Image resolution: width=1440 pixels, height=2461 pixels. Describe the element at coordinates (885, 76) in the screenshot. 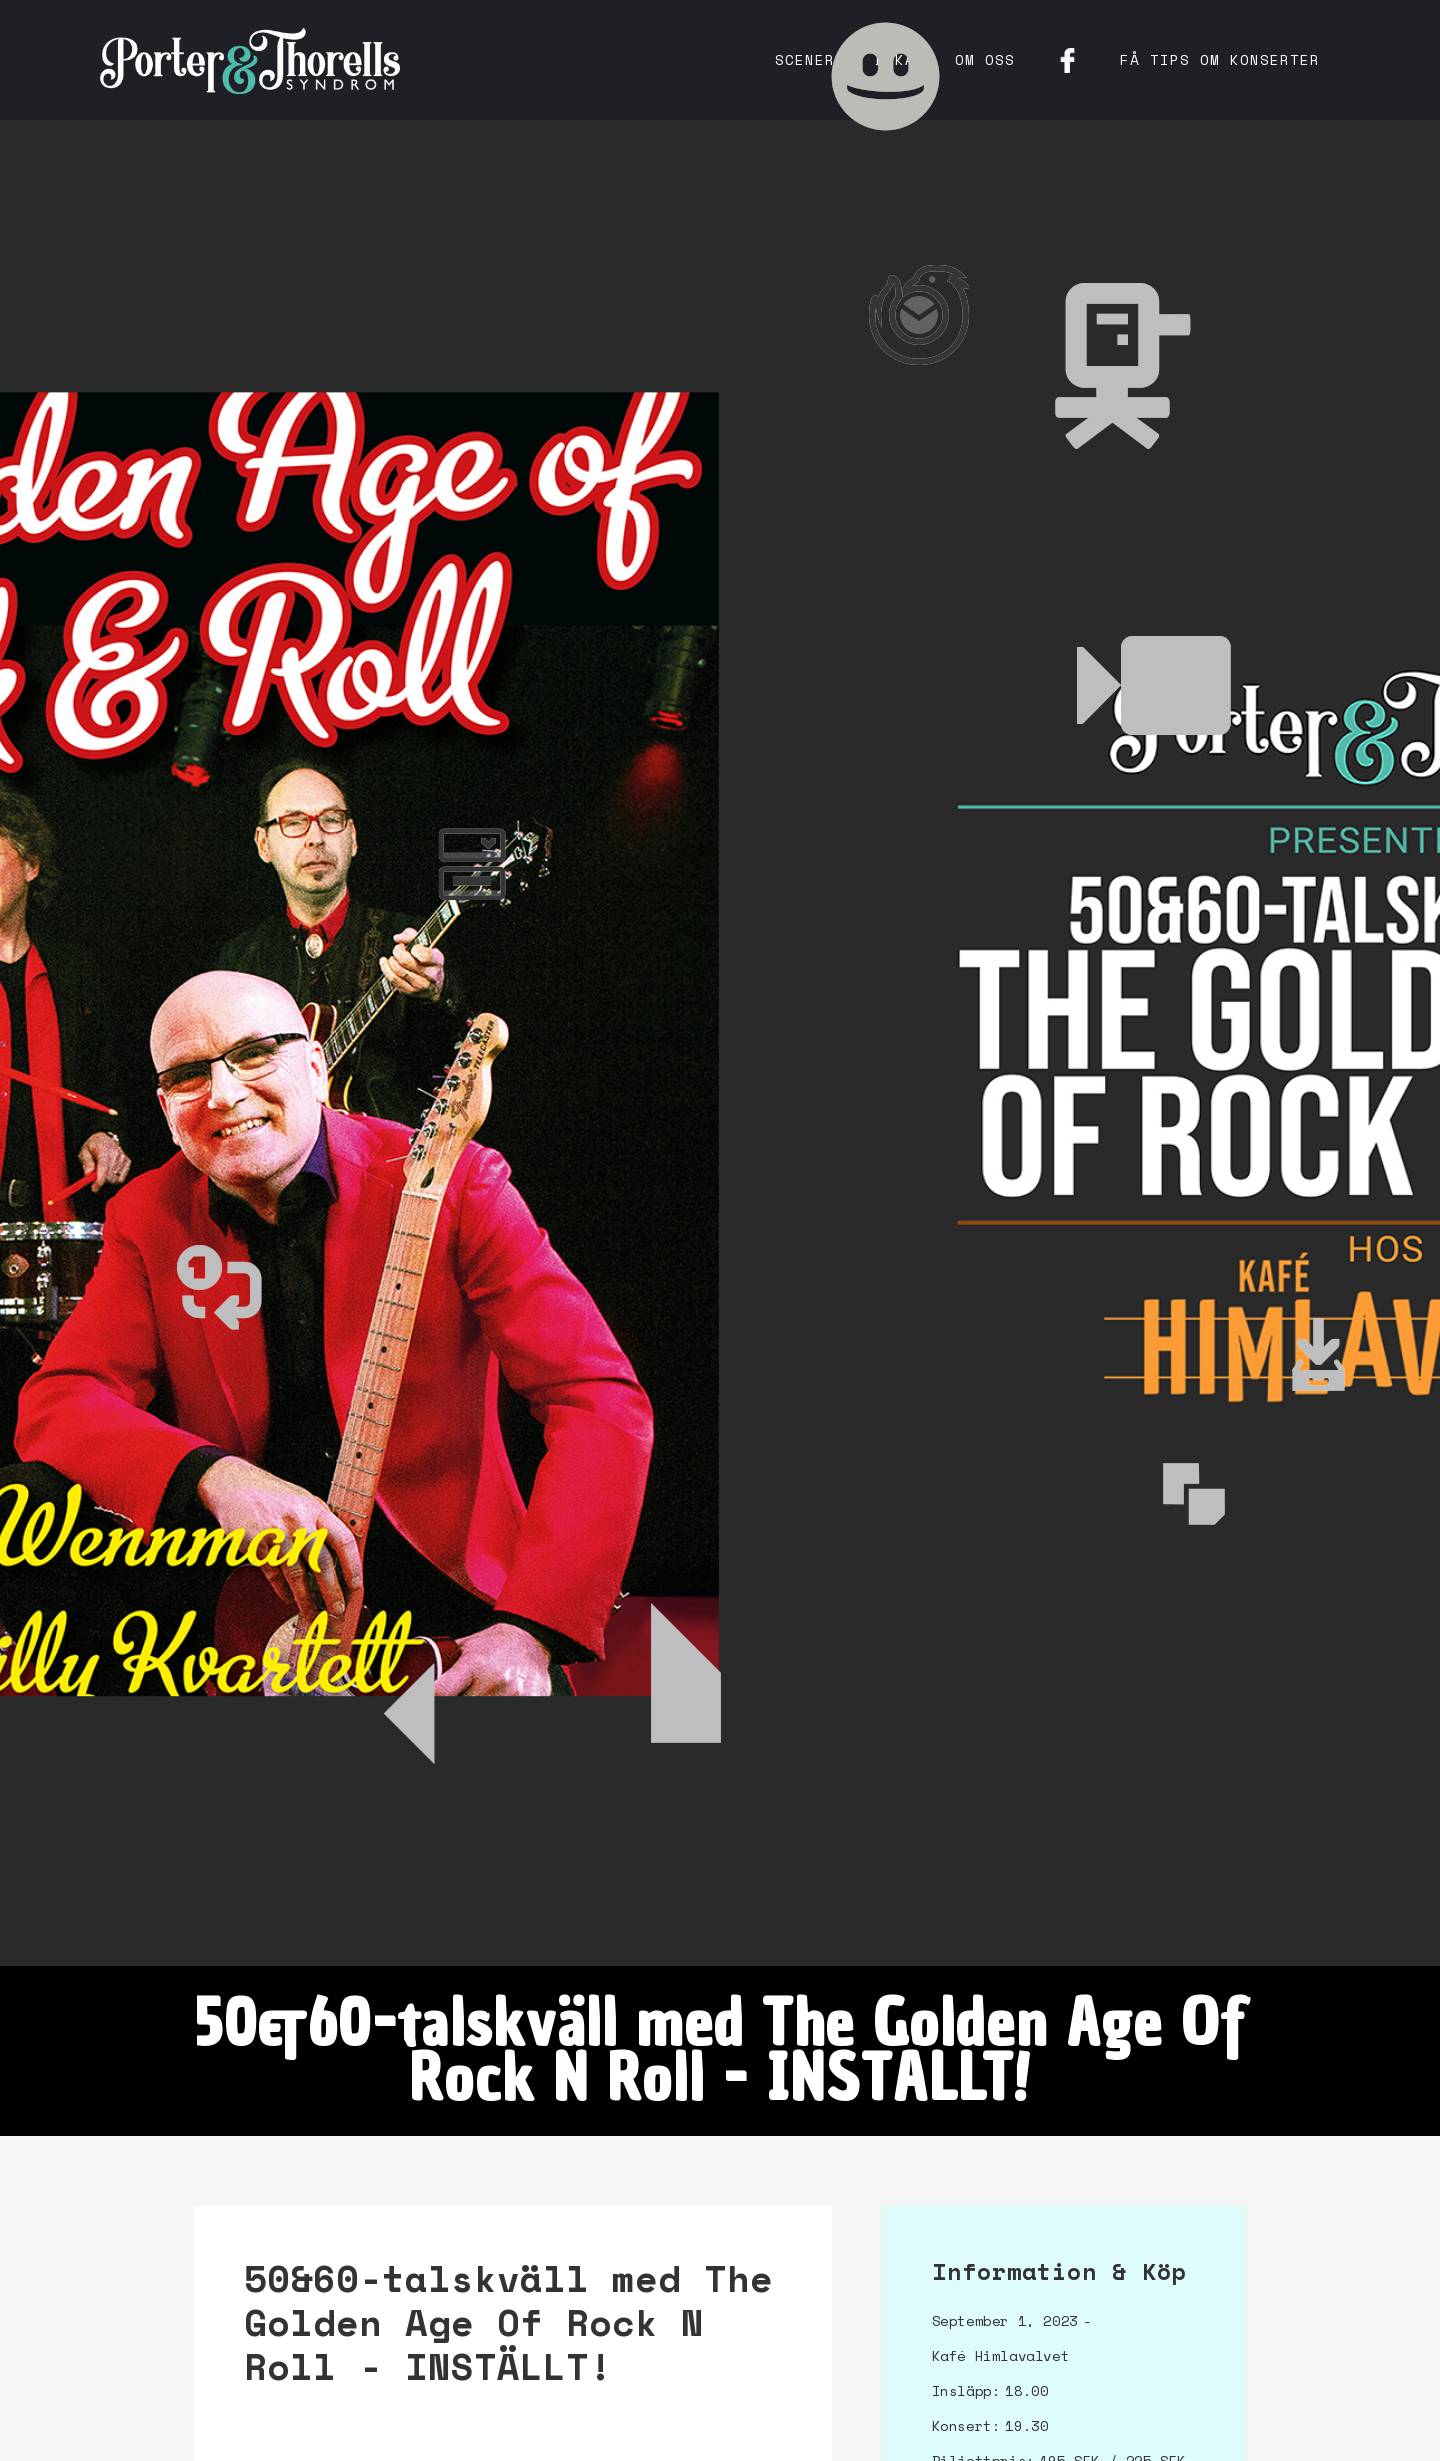

I see `add an emoji or reaction to a message` at that location.